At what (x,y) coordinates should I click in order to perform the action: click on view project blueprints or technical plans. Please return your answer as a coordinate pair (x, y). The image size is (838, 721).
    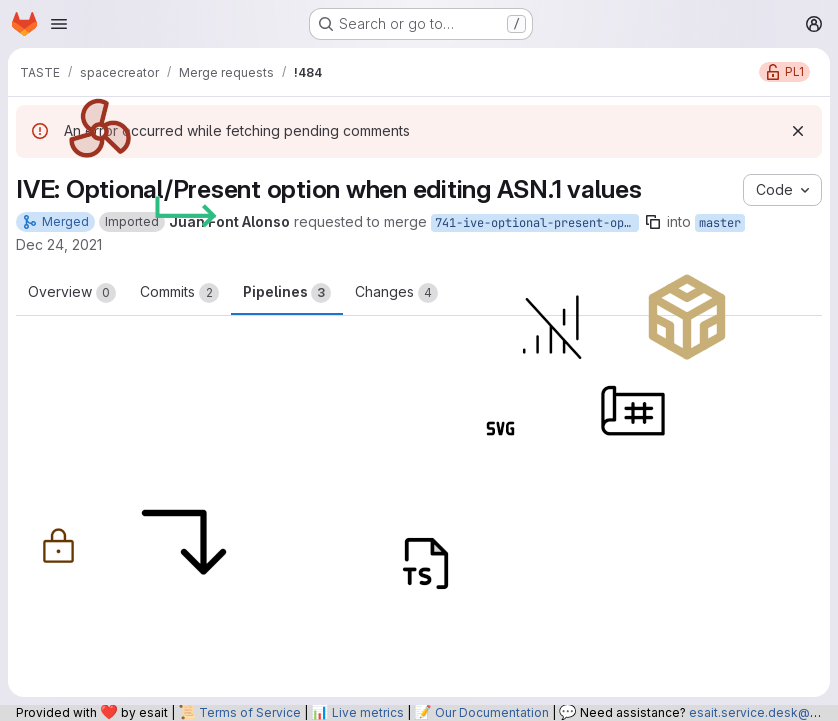
    Looking at the image, I should click on (633, 413).